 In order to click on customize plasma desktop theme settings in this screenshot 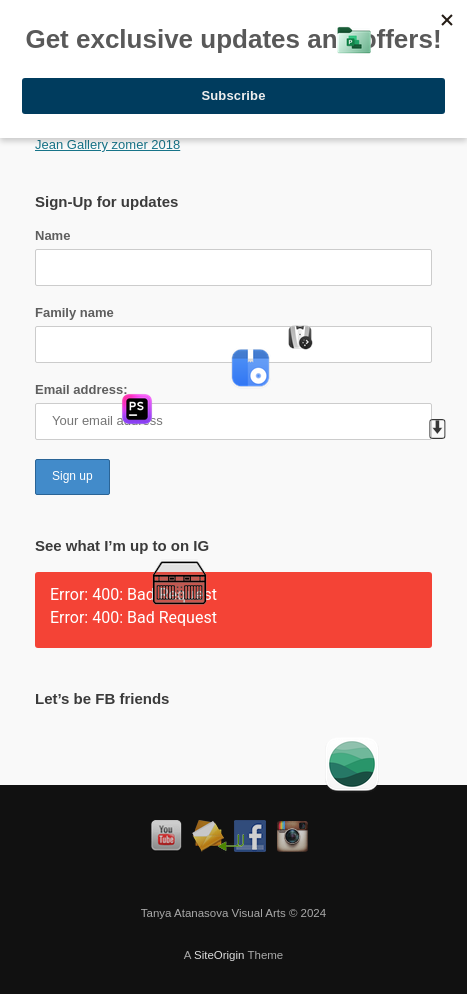, I will do `click(300, 337)`.